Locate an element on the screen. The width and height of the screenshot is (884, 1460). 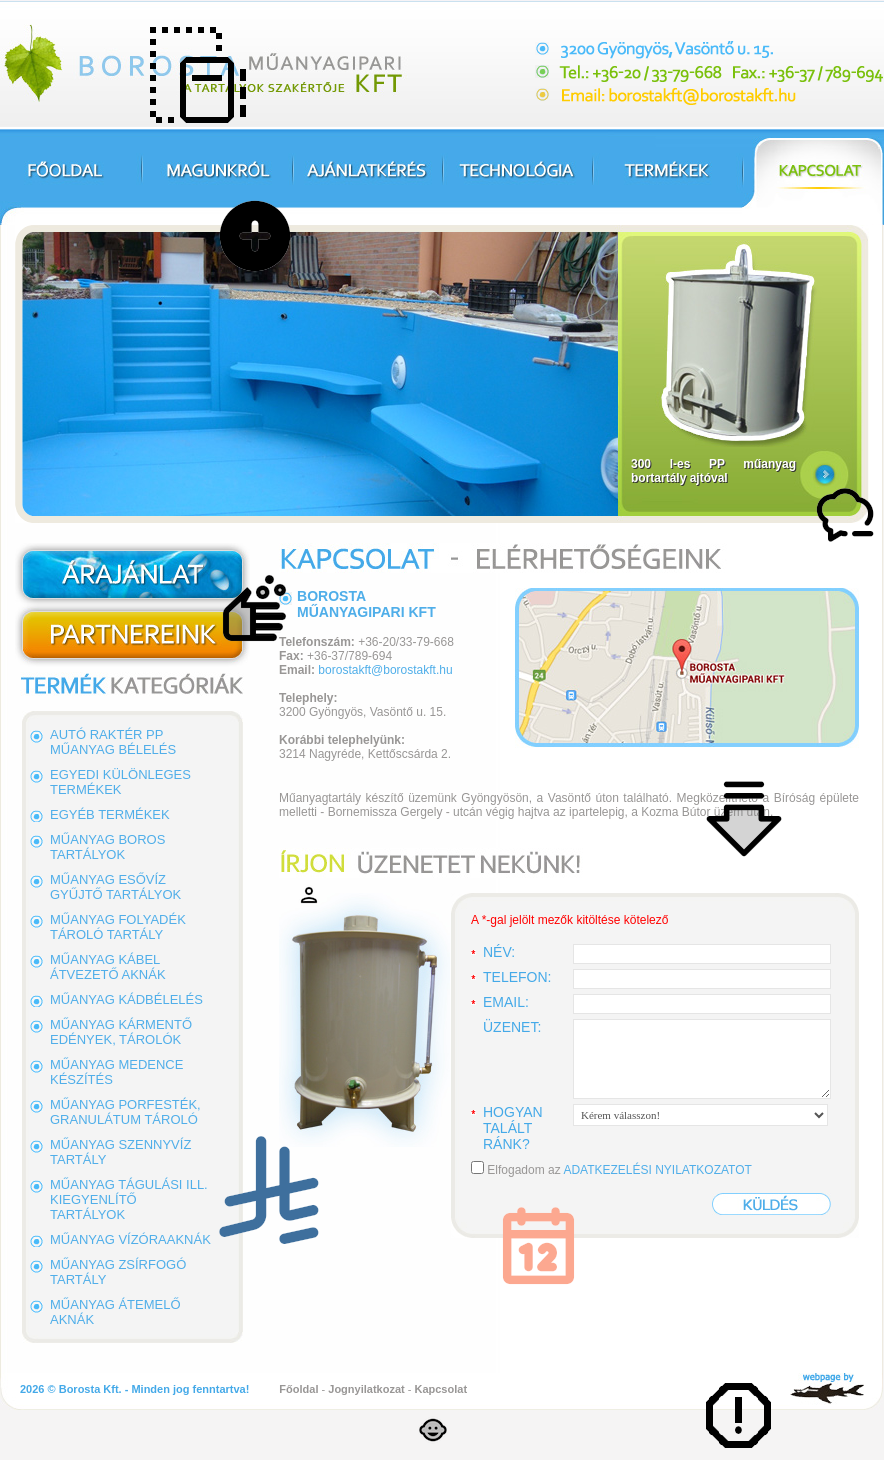
view calendar or scheduled events is located at coordinates (538, 1248).